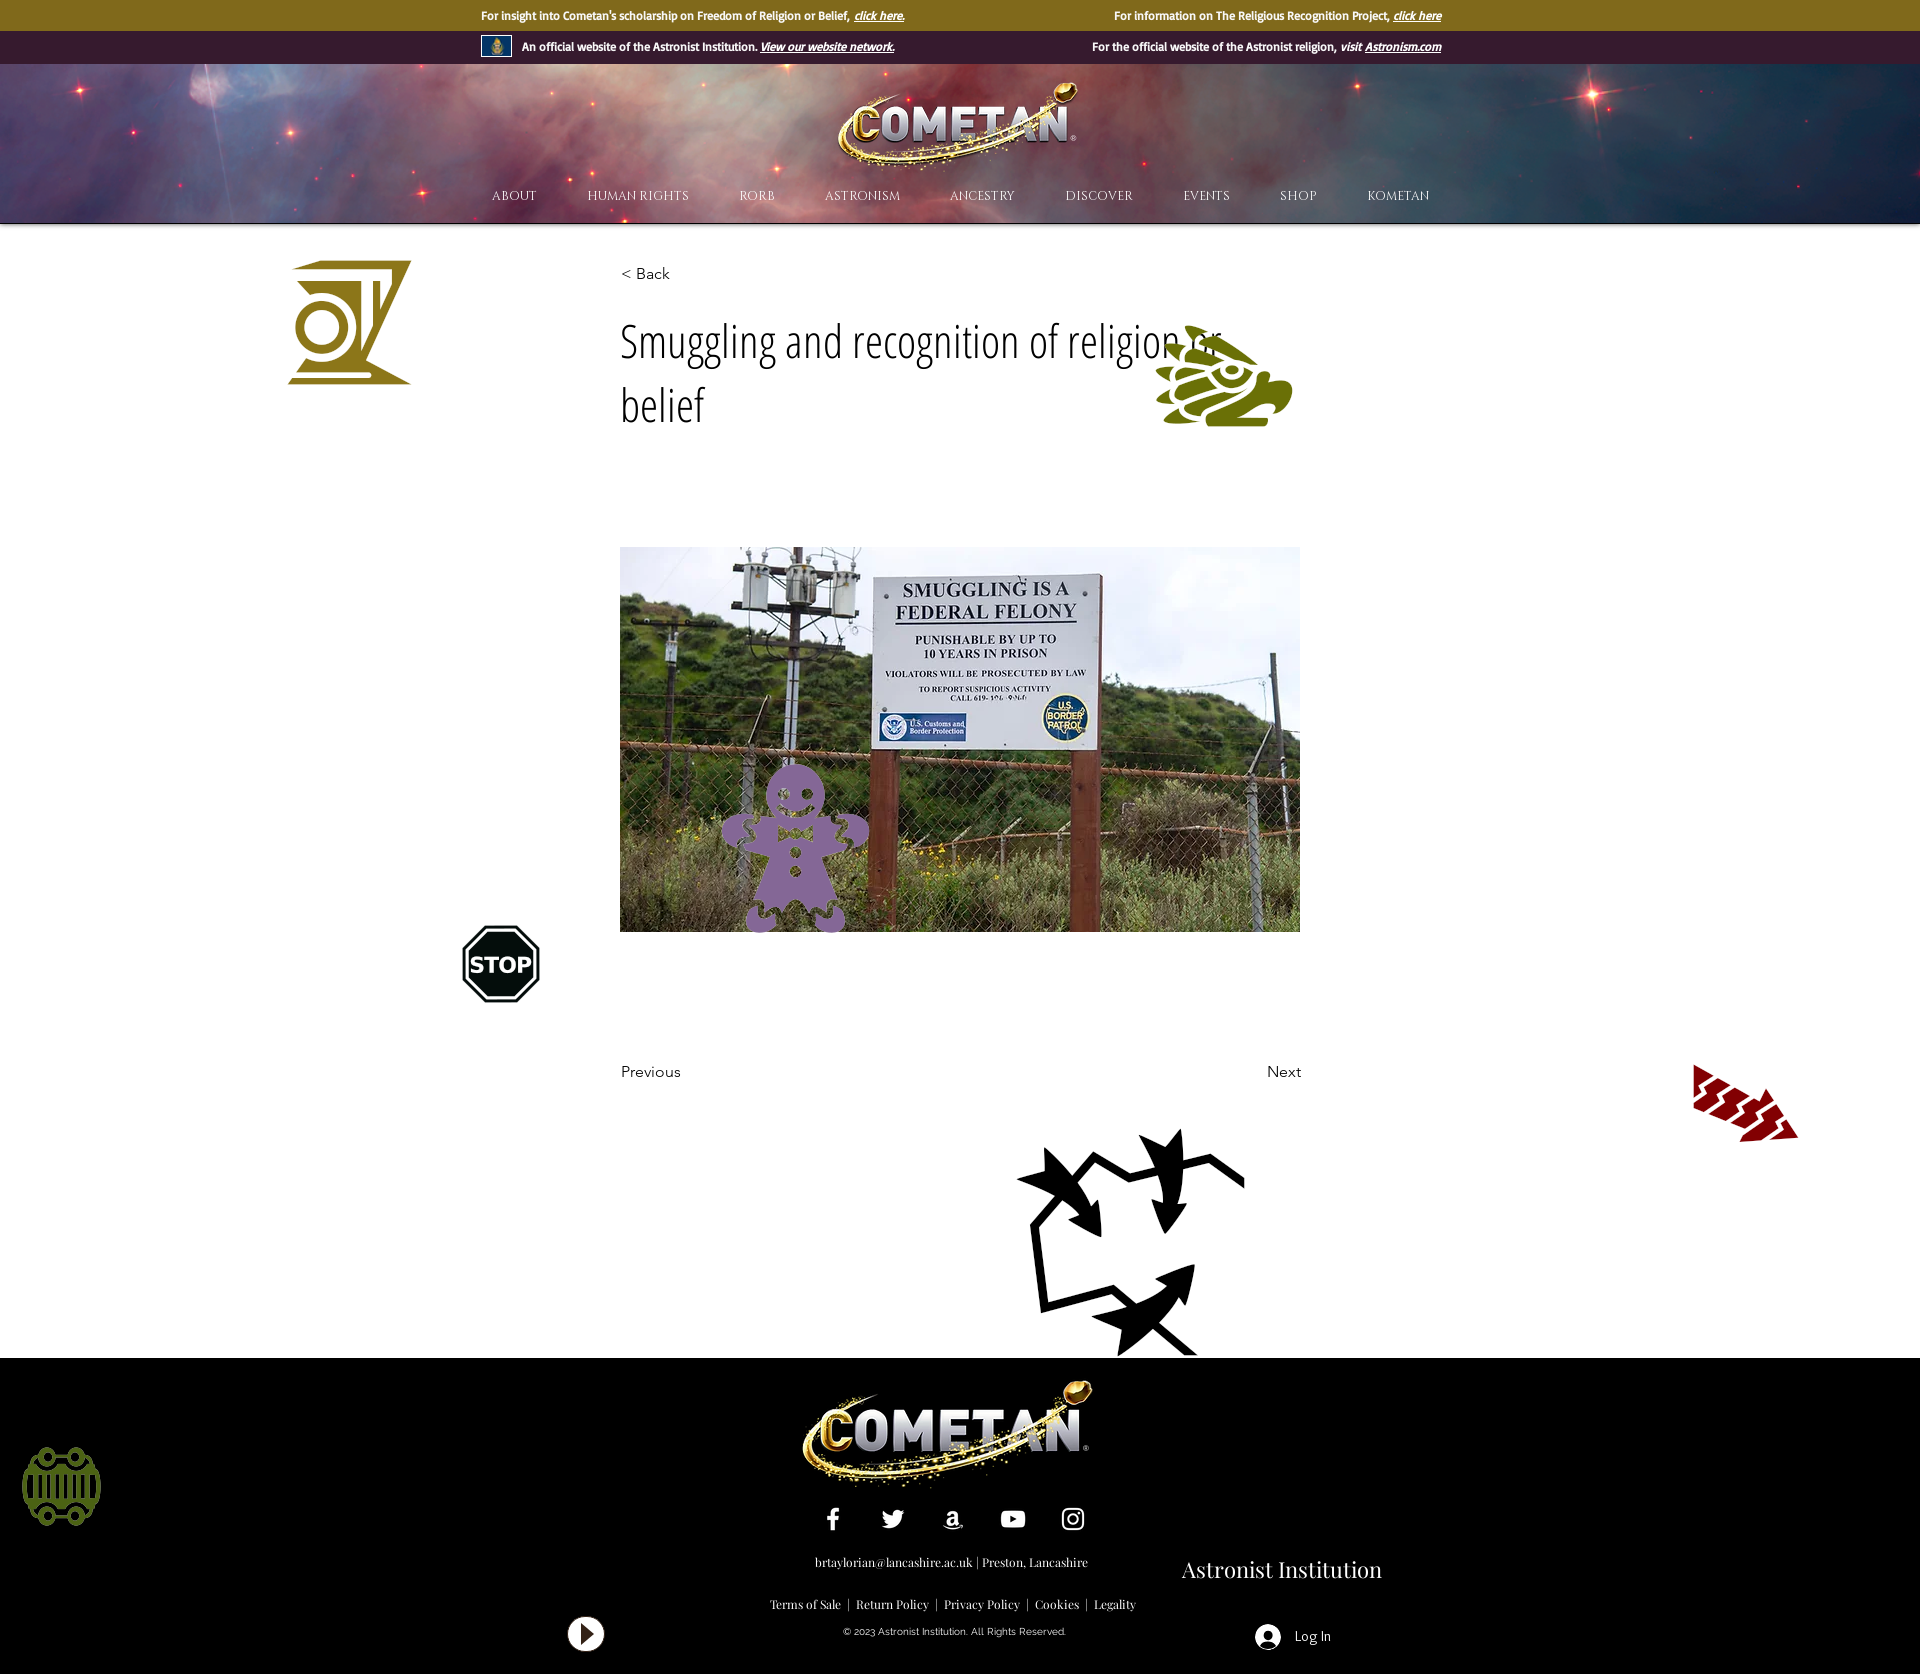  I want to click on access holiday or seasonal content, so click(795, 848).